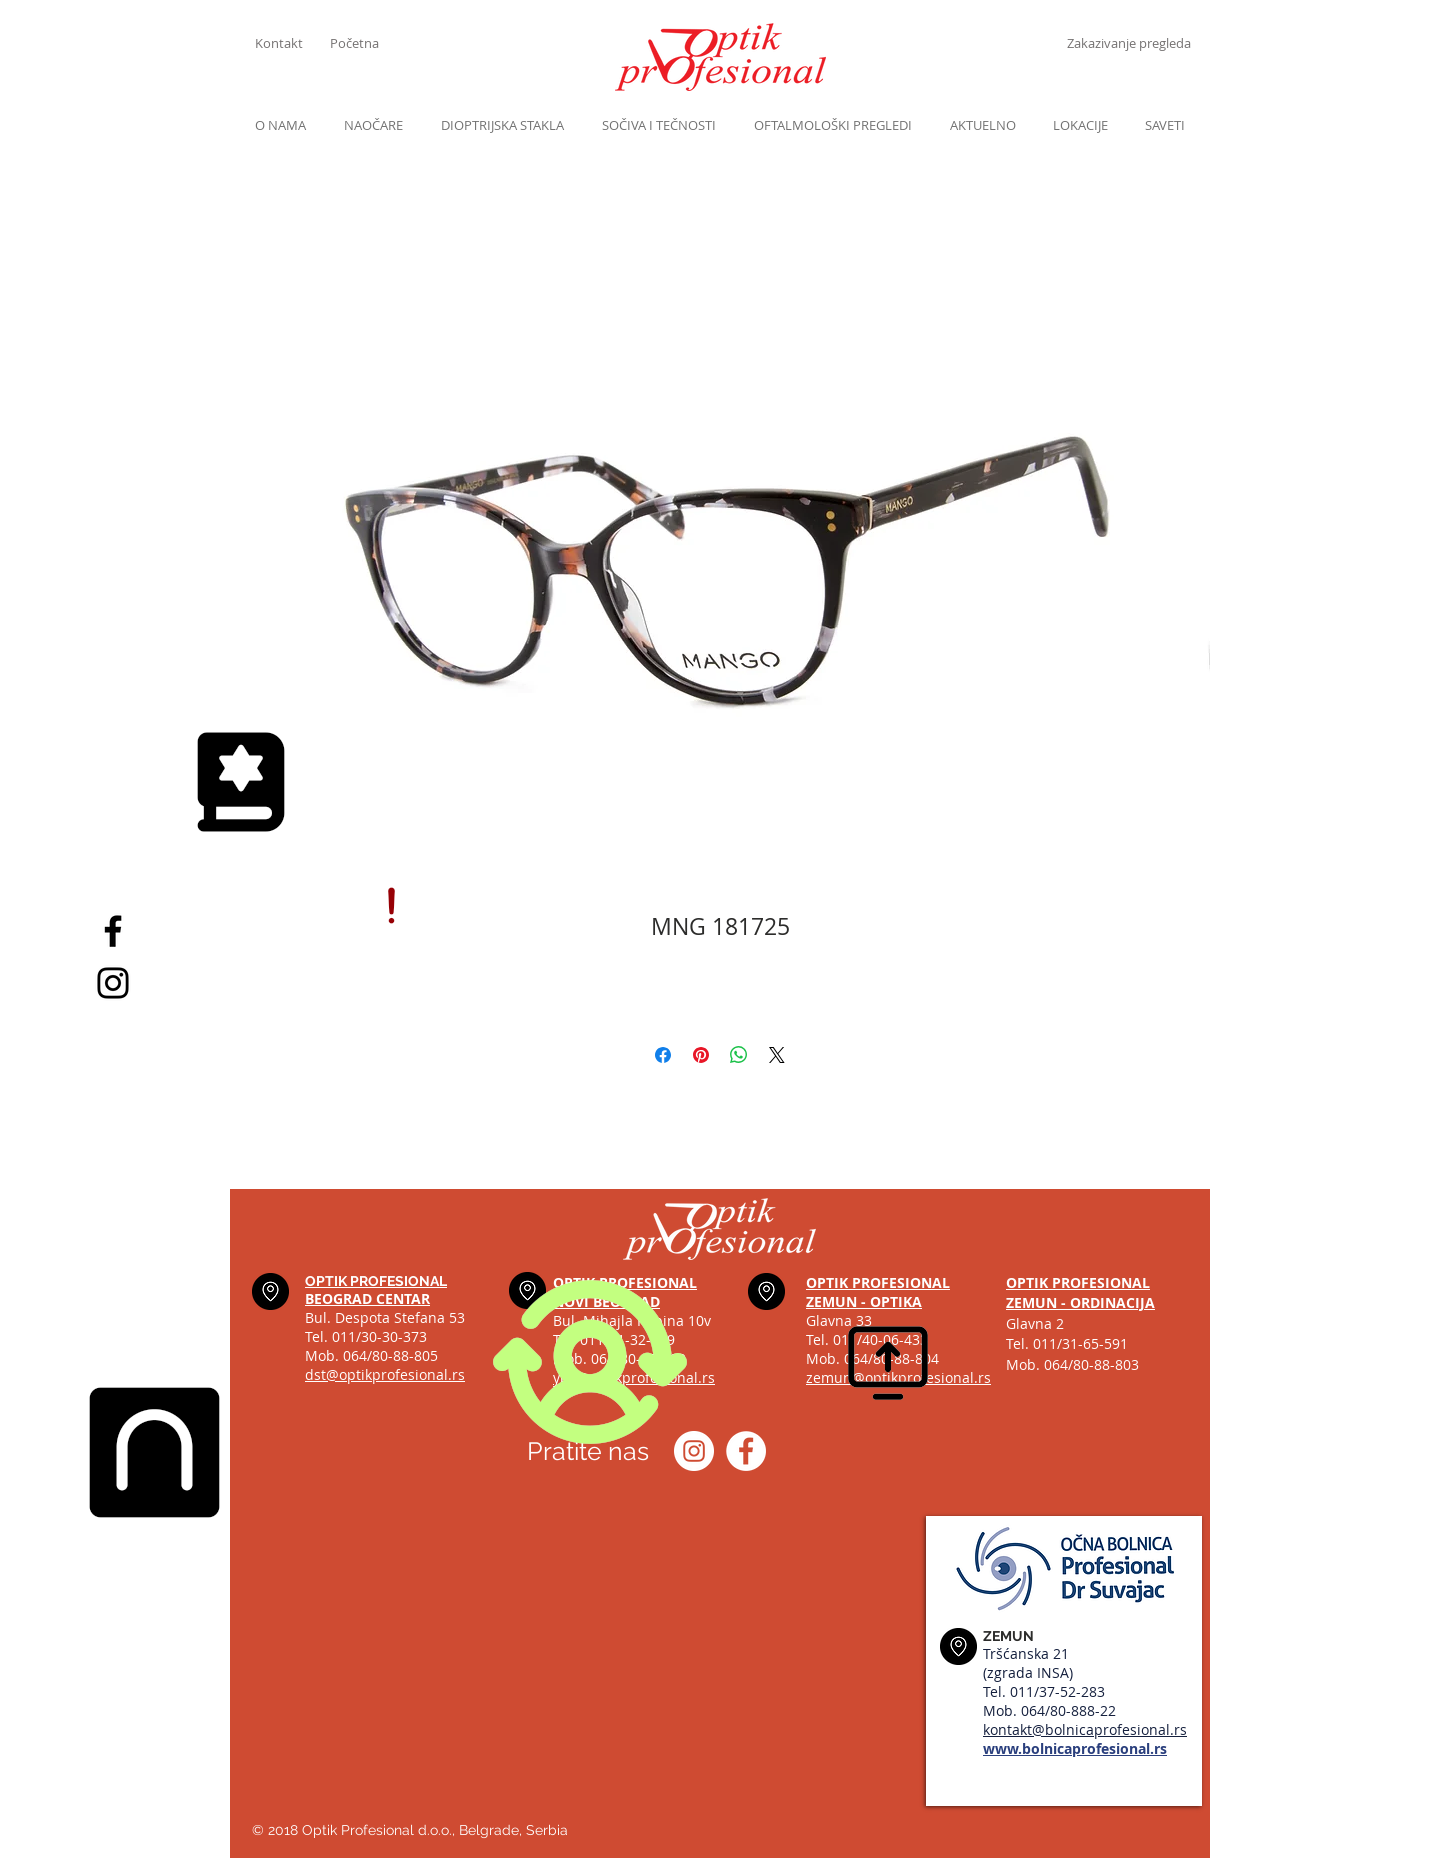 The width and height of the screenshot is (1440, 1858). What do you see at coordinates (590, 1362) in the screenshot?
I see `switch between user accounts` at bounding box center [590, 1362].